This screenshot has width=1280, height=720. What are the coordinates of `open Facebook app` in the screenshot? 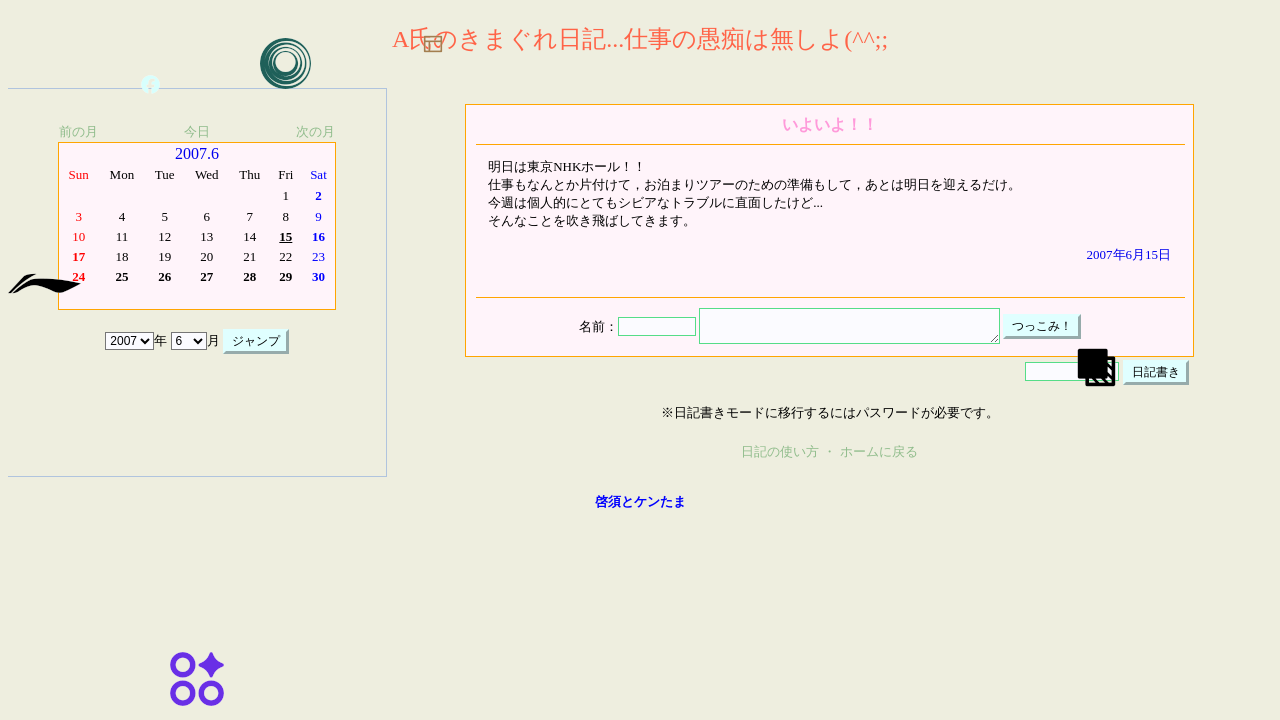 It's located at (150, 84).